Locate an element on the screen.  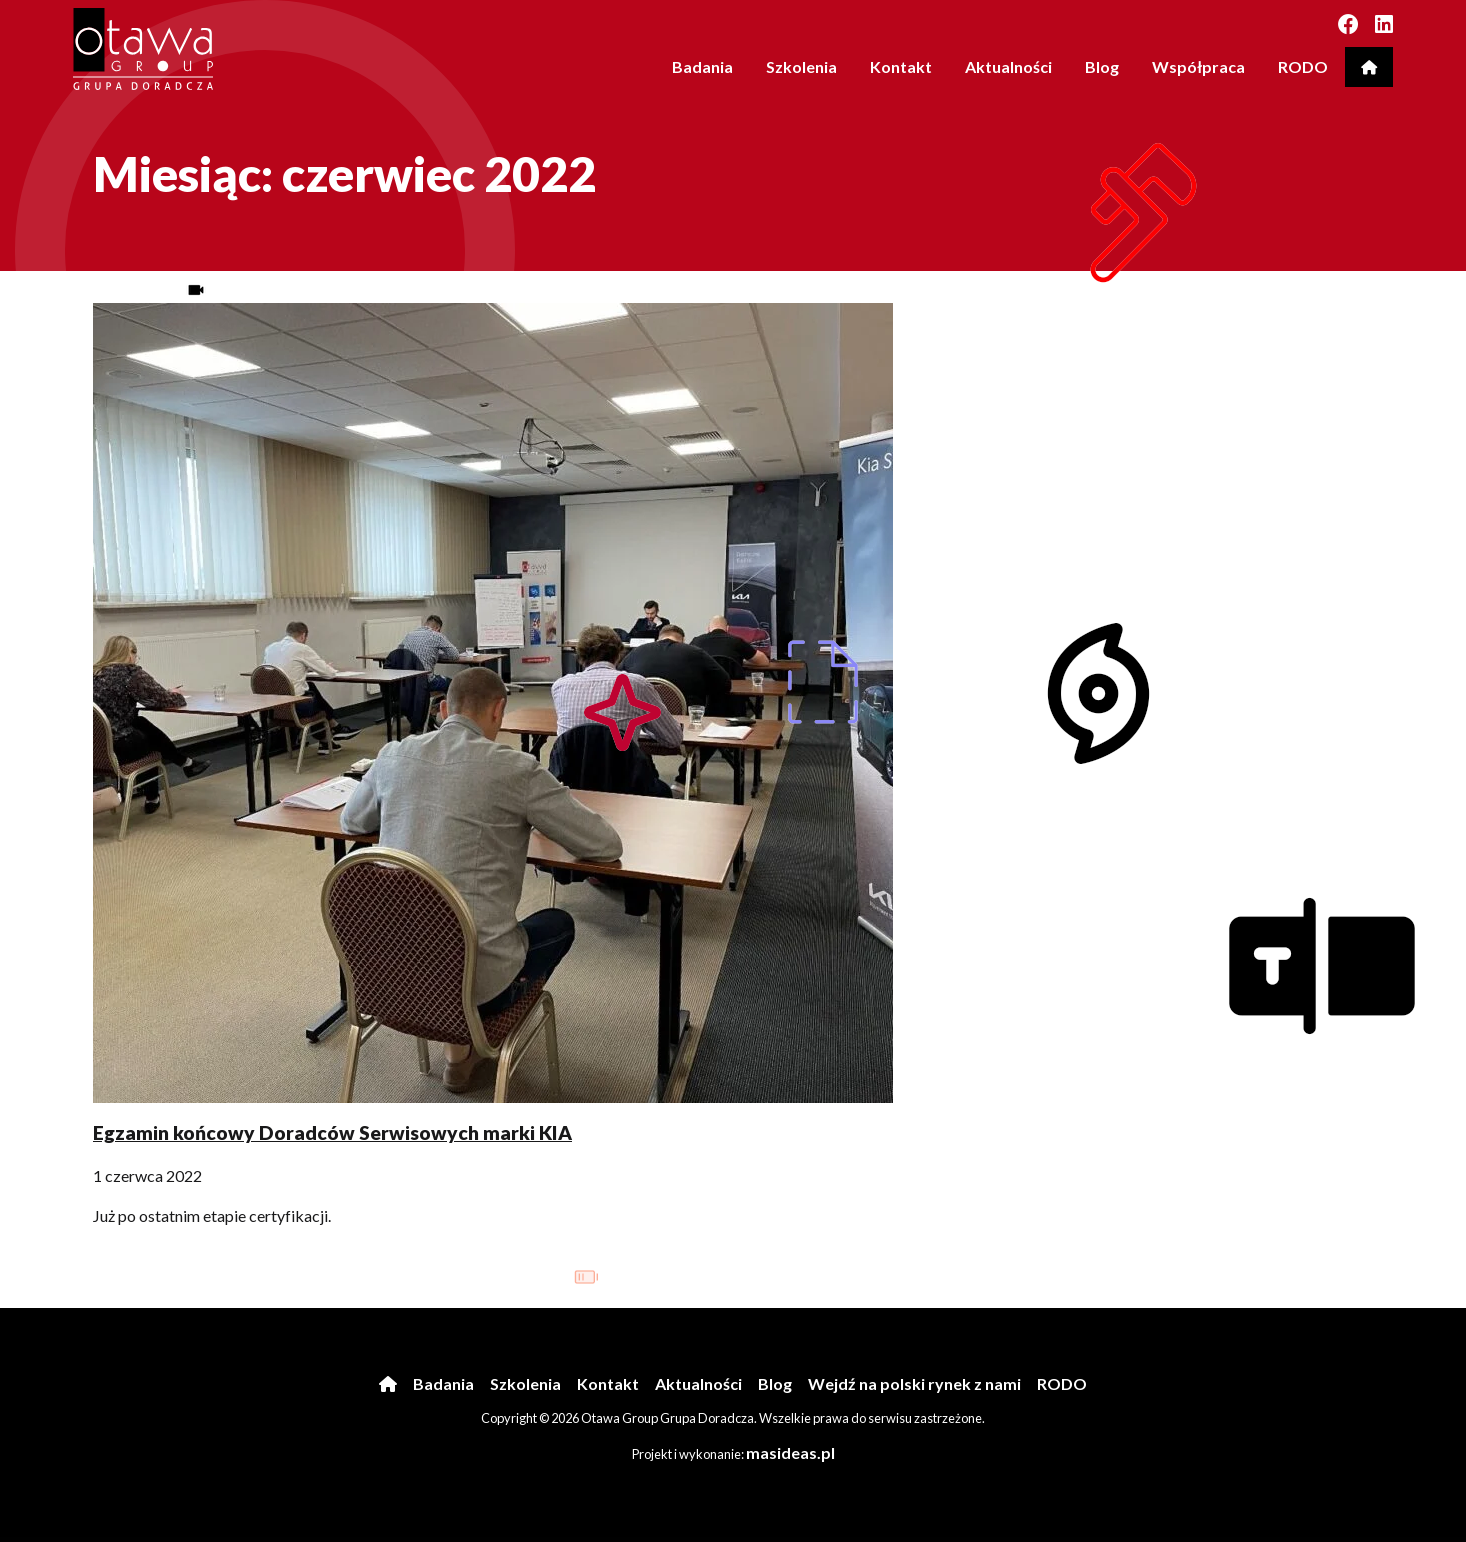
enter text in an input field is located at coordinates (1322, 966).